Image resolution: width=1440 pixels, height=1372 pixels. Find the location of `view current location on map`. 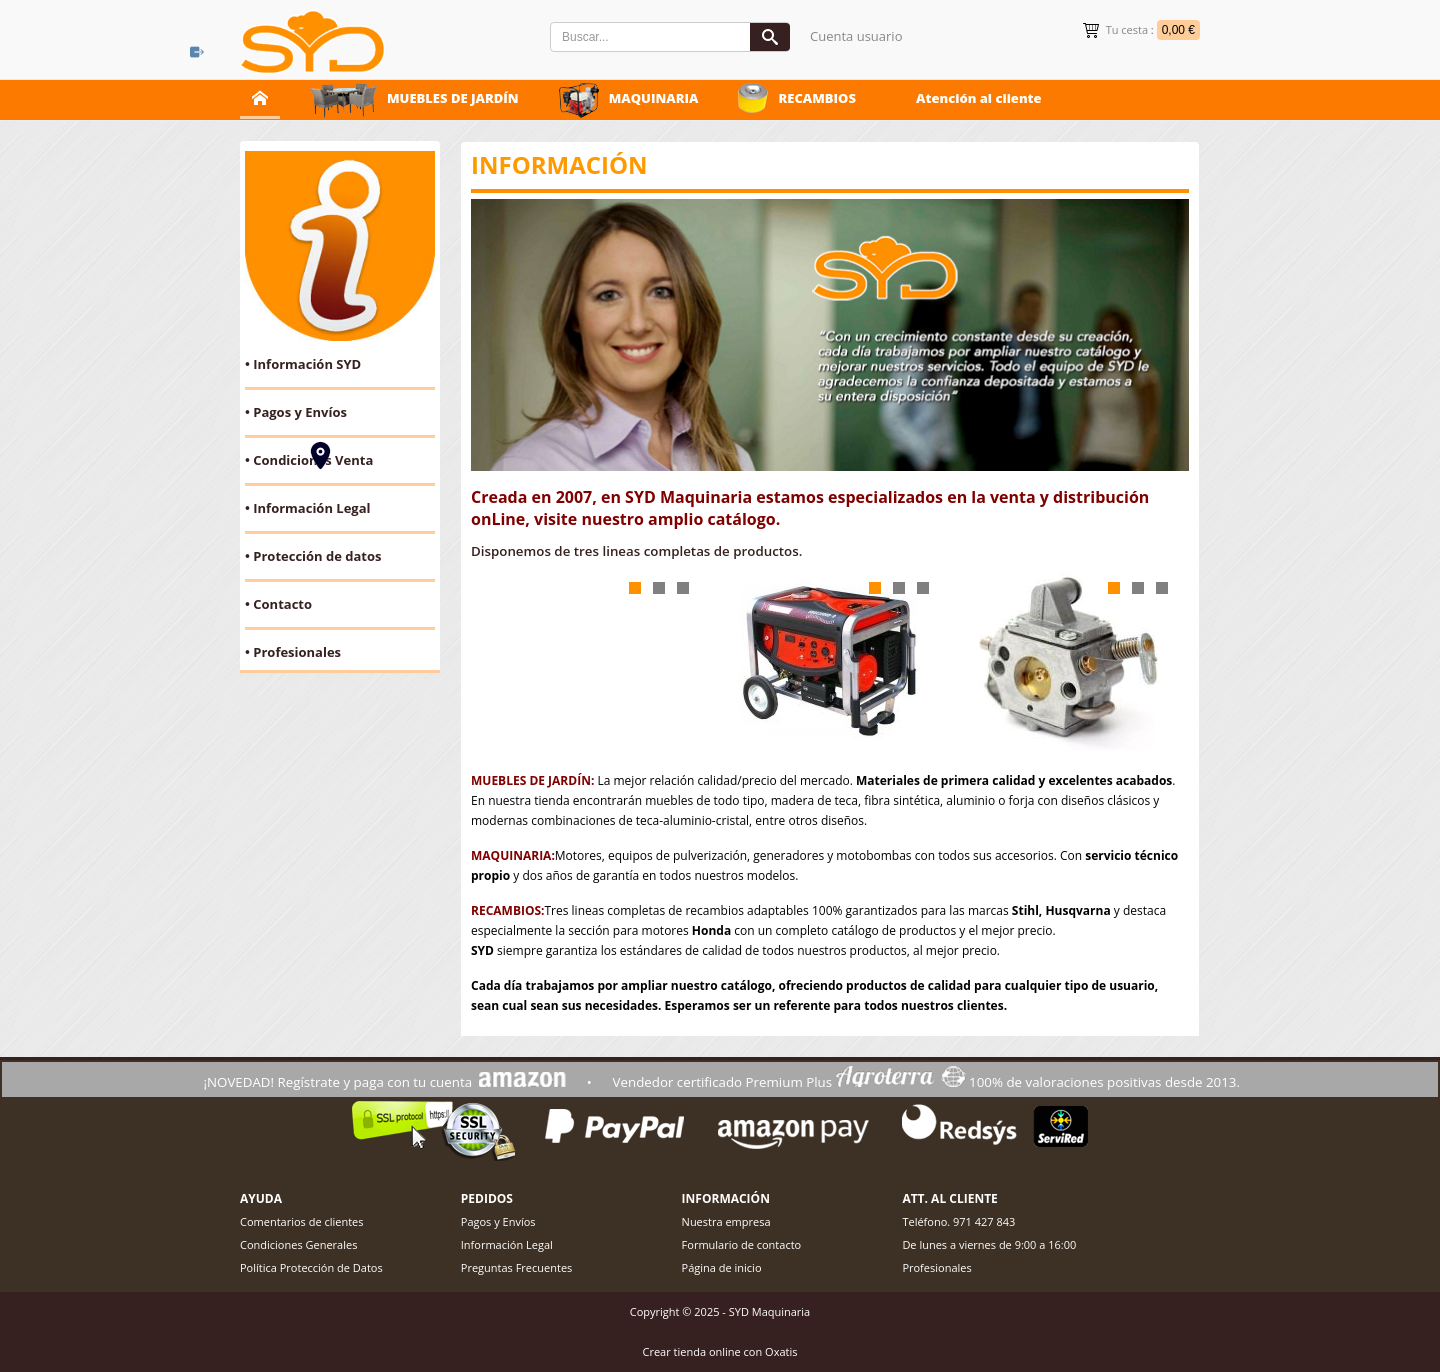

view current location on map is located at coordinates (320, 455).